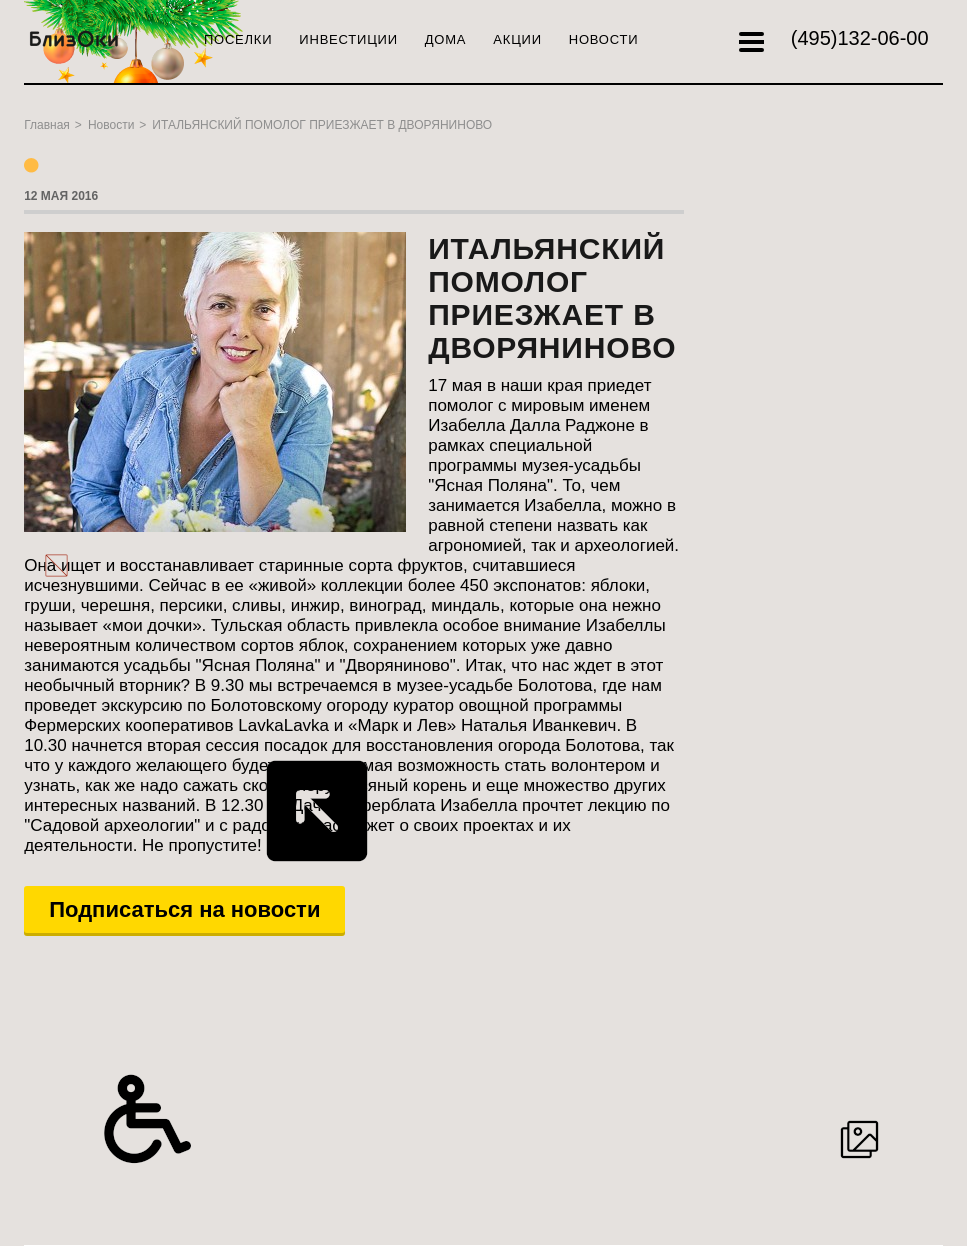 This screenshot has width=967, height=1246. I want to click on view photo gallery, so click(859, 1139).